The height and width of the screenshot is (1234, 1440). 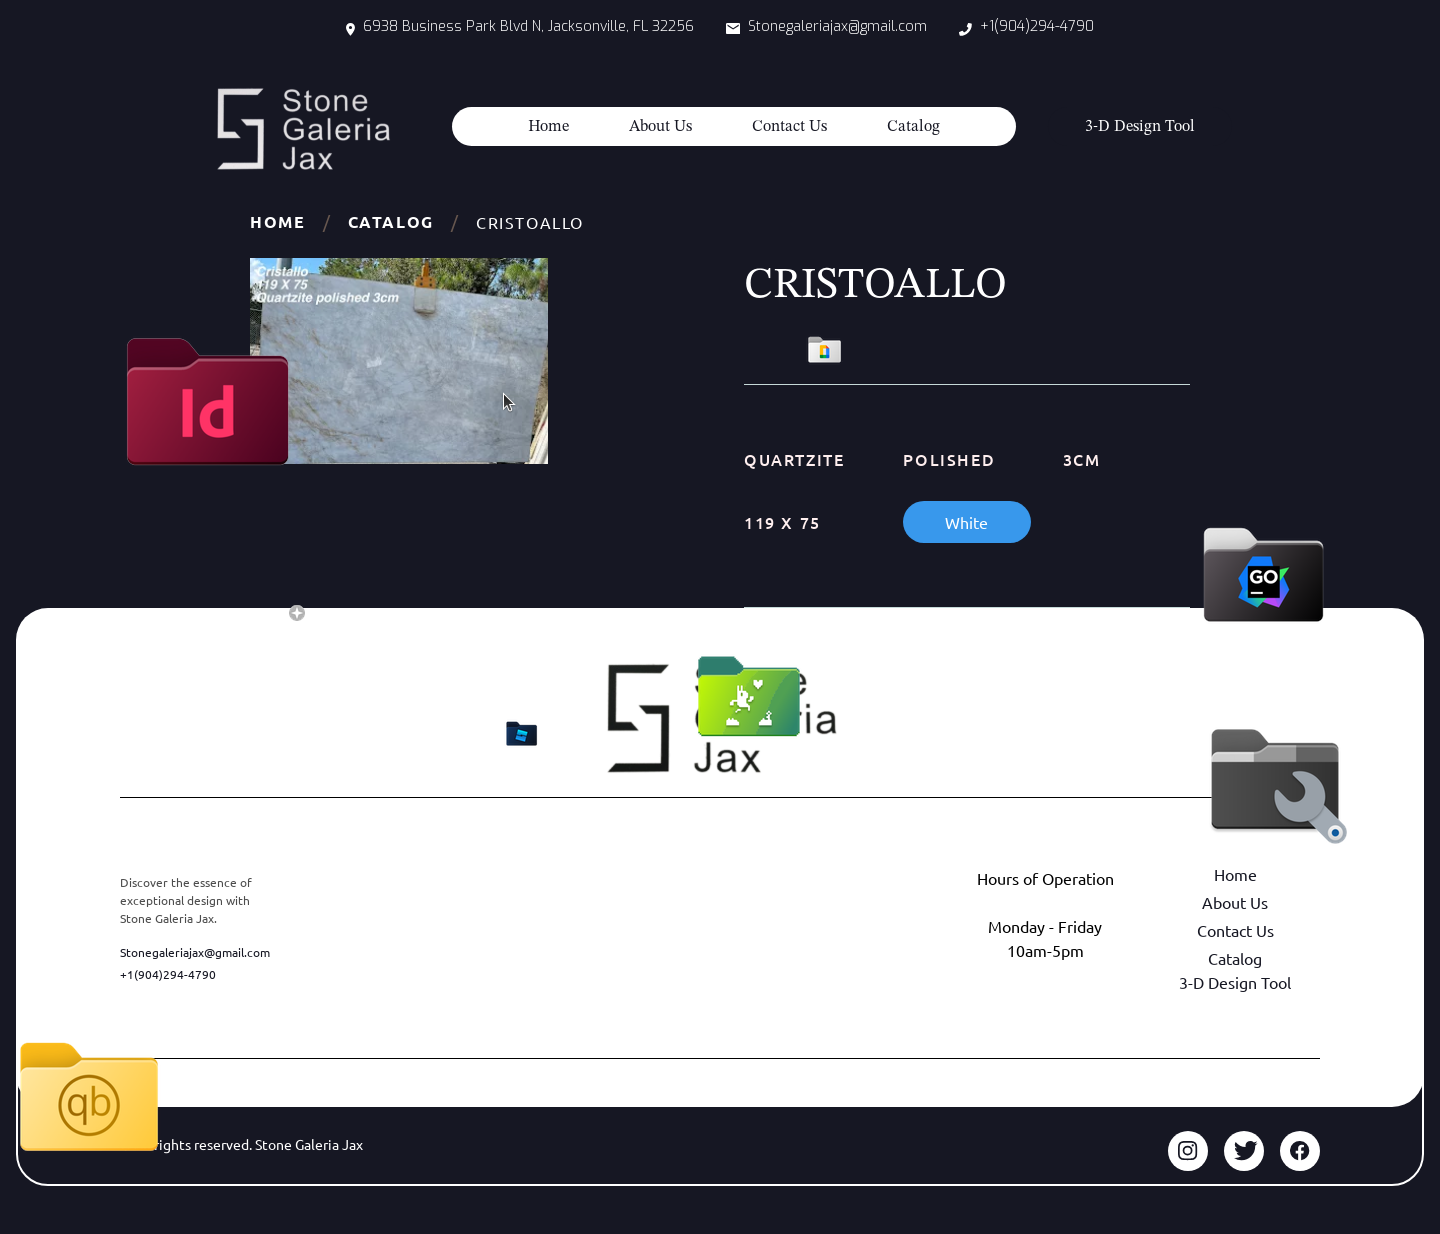 What do you see at coordinates (1274, 782) in the screenshot?
I see `open resource hacker project folder` at bounding box center [1274, 782].